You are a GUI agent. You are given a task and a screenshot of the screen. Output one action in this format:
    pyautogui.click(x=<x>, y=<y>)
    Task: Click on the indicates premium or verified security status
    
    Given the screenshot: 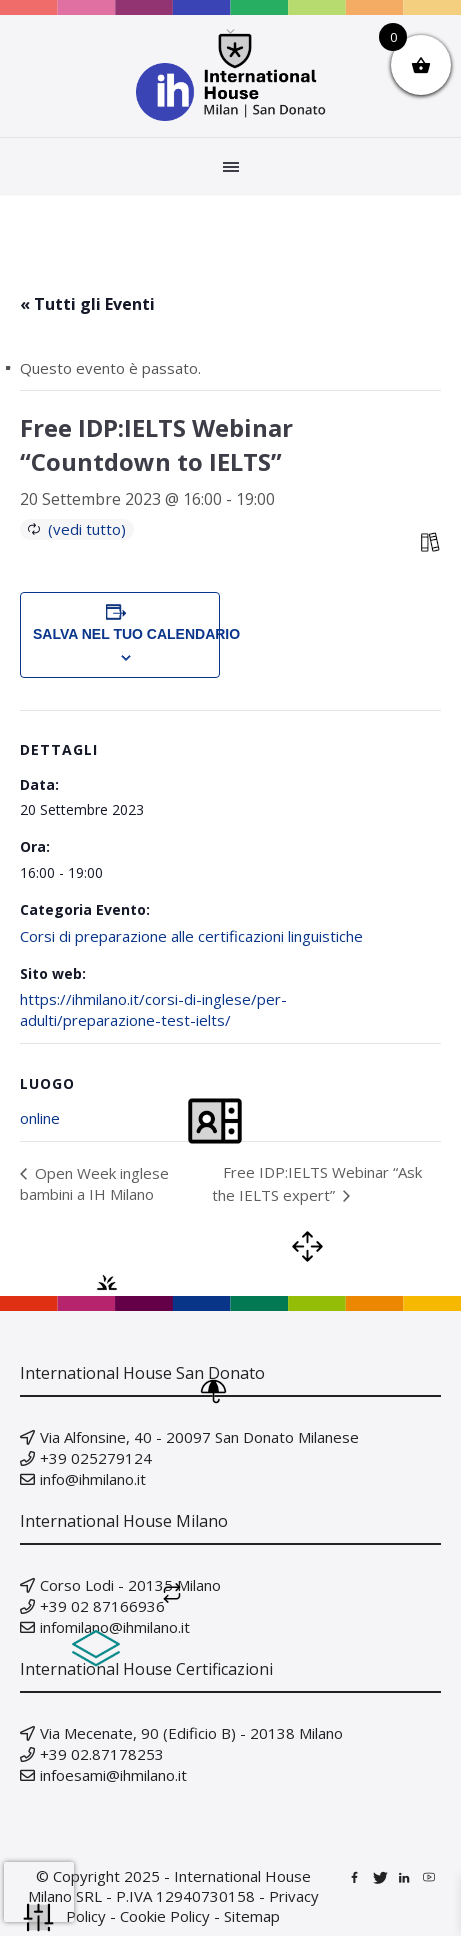 What is the action you would take?
    pyautogui.click(x=235, y=49)
    